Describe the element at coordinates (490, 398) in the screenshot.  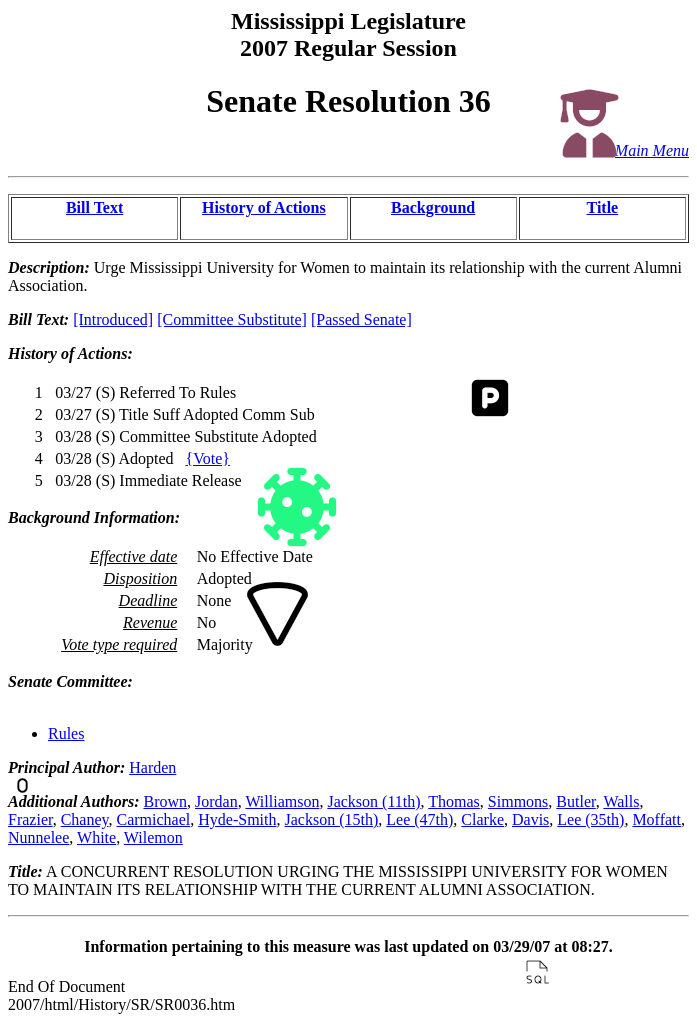
I see `find nearby parking locations` at that location.